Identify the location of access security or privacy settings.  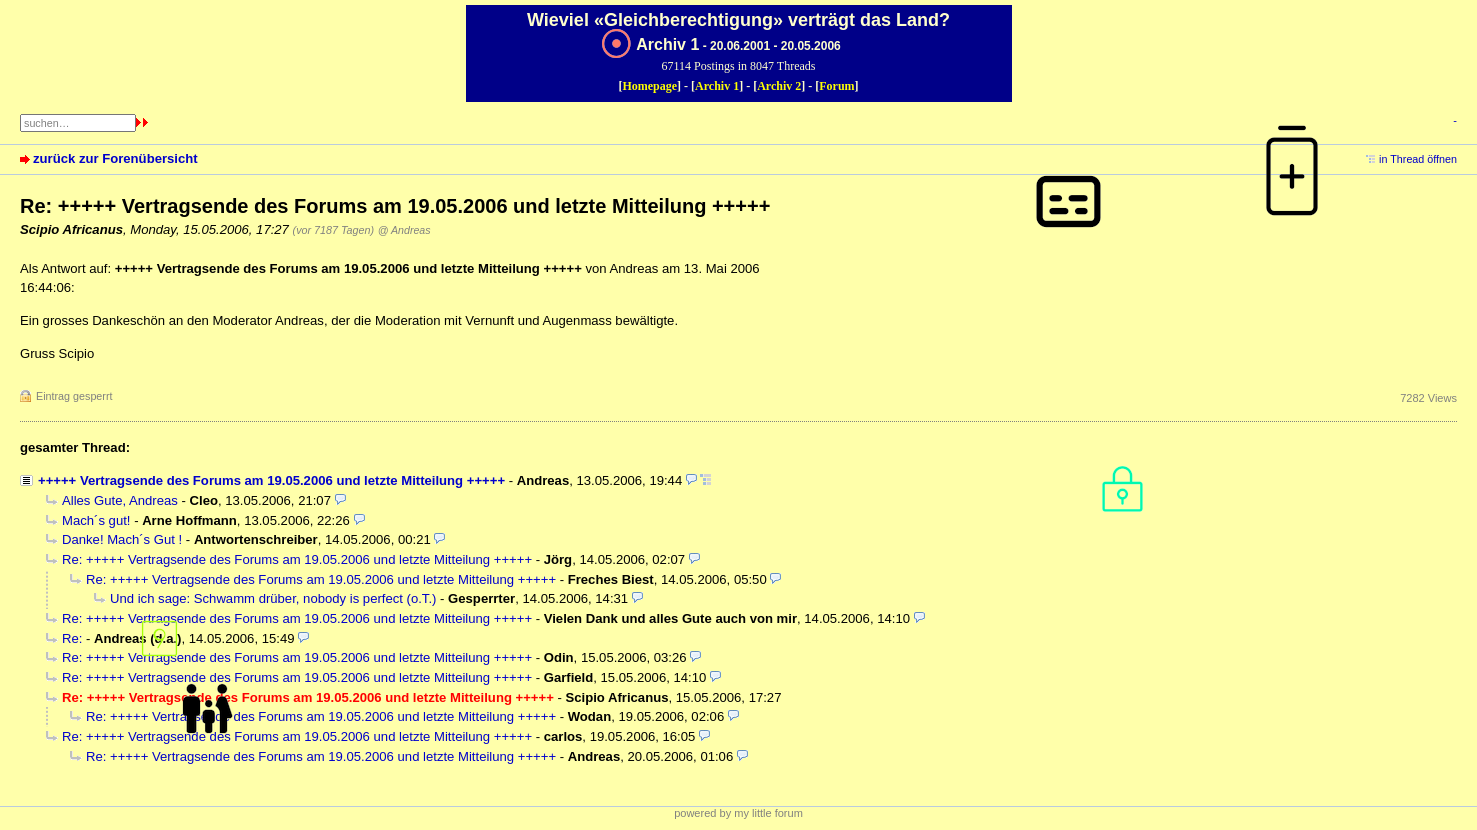
(1122, 491).